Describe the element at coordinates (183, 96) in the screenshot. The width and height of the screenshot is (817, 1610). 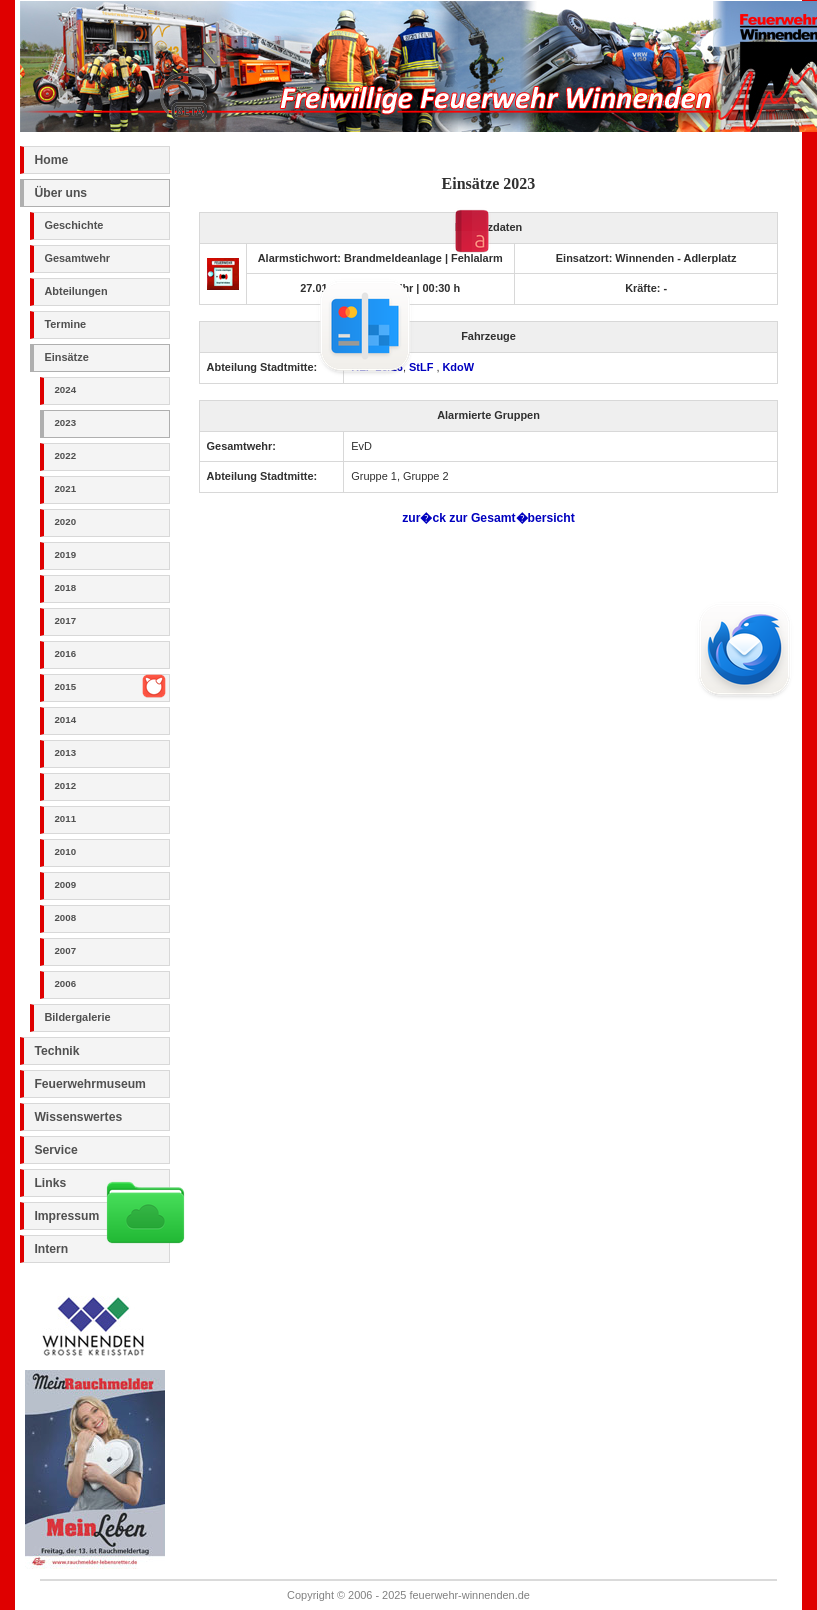
I see `open microsoft edge beta browser` at that location.